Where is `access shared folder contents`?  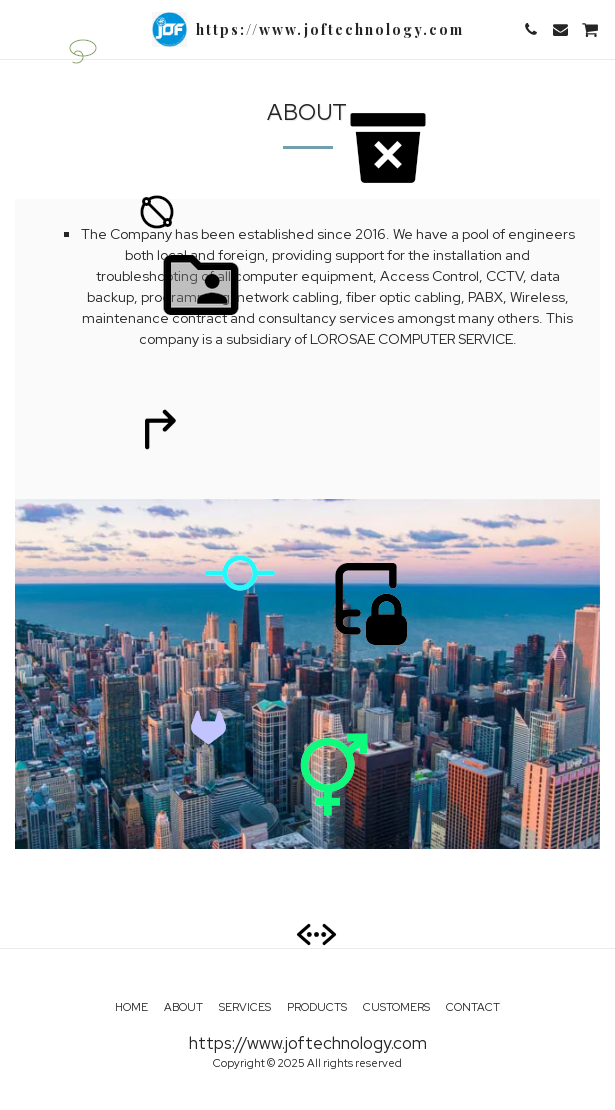 access shared folder contents is located at coordinates (201, 285).